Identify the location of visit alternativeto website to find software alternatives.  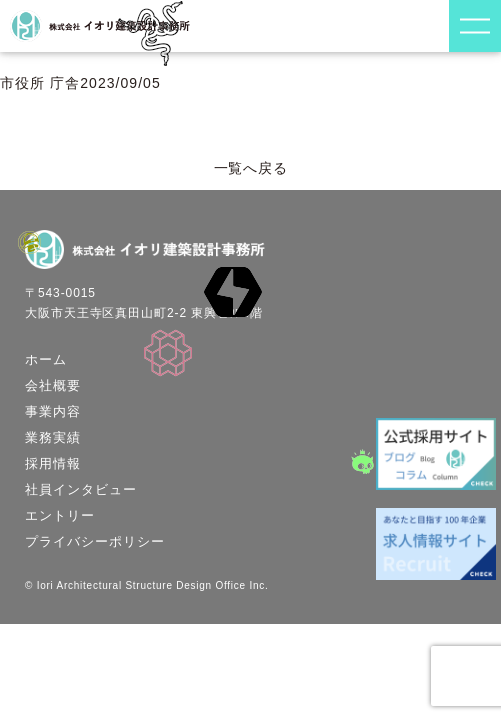
(29, 242).